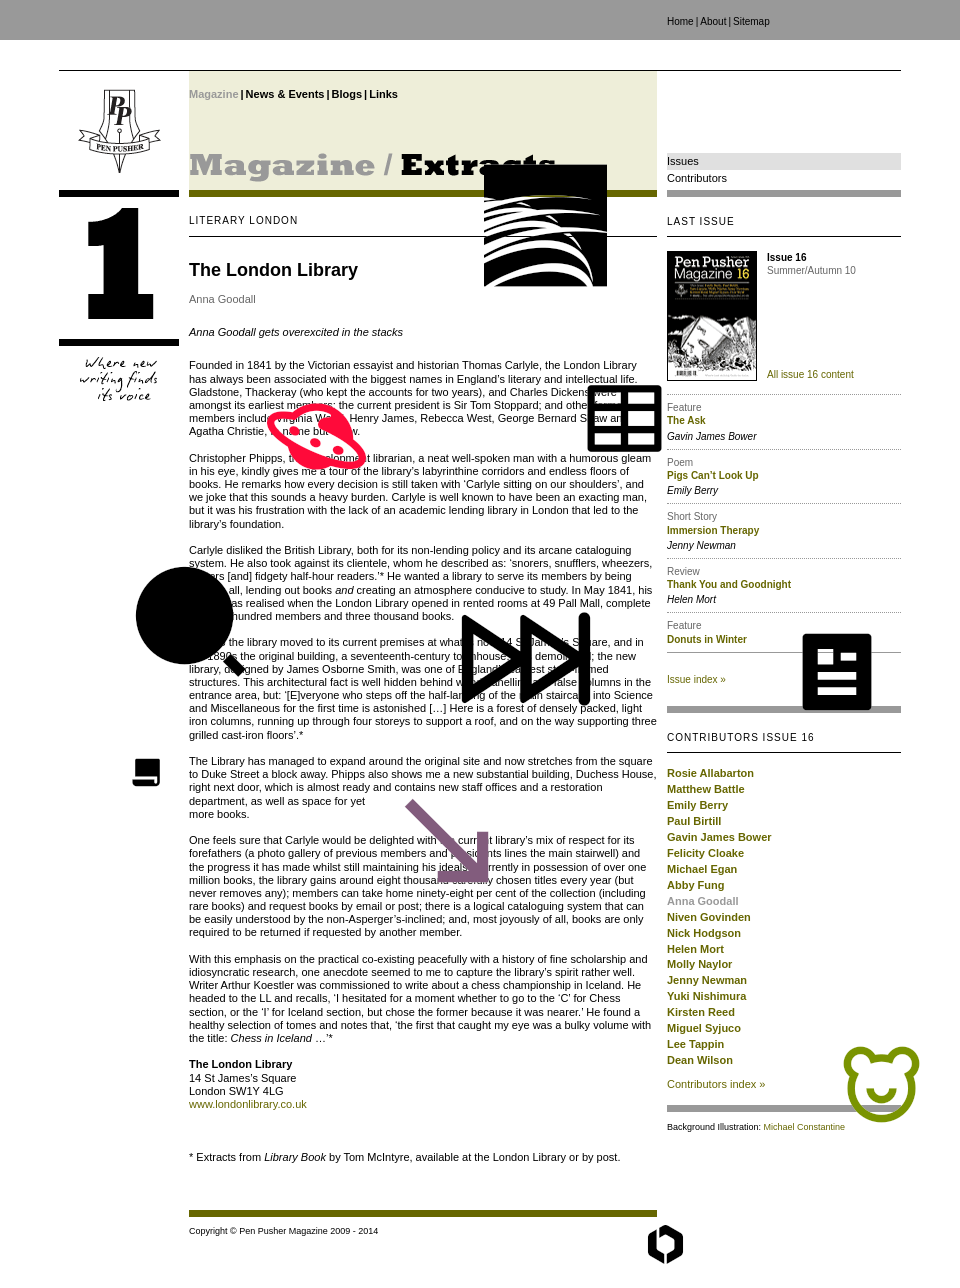 The width and height of the screenshot is (960, 1288). Describe the element at coordinates (665, 1244) in the screenshot. I see `opslevel logo` at that location.